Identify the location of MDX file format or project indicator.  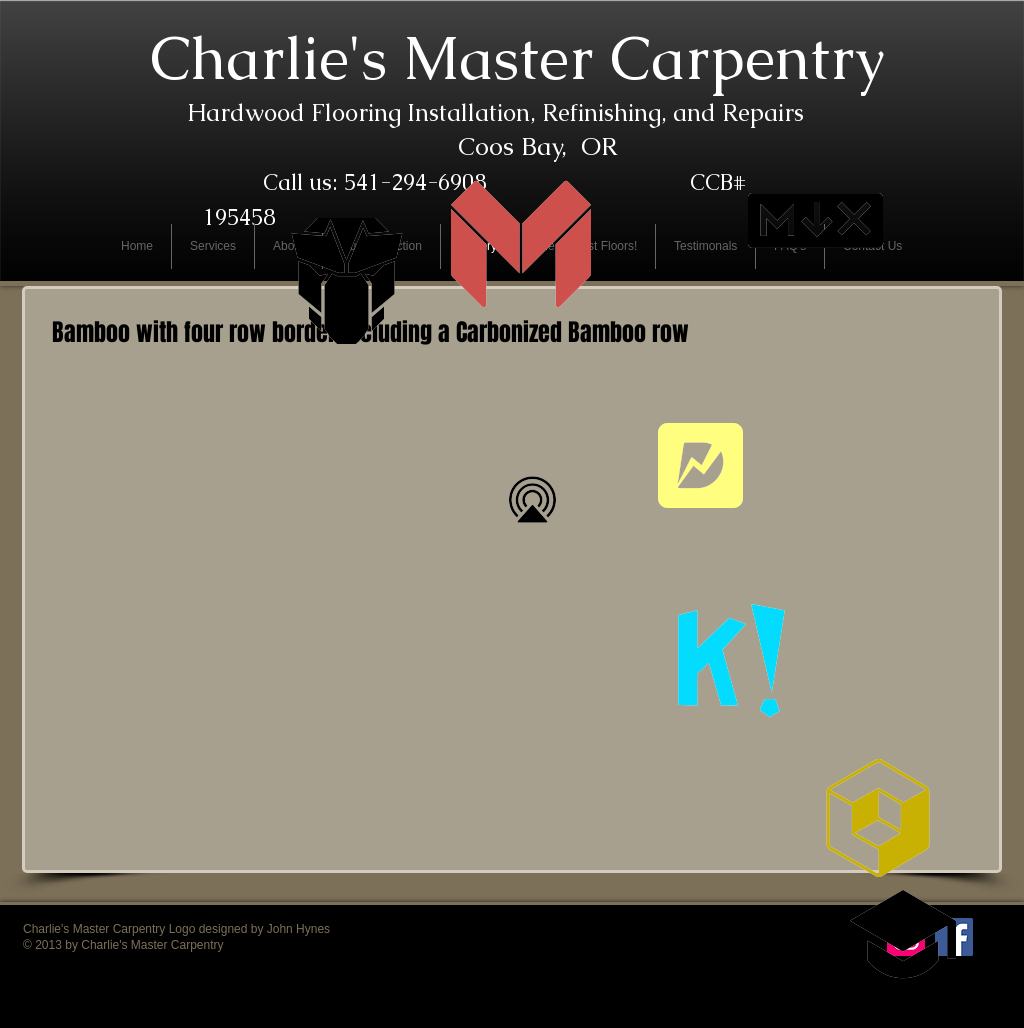
(815, 220).